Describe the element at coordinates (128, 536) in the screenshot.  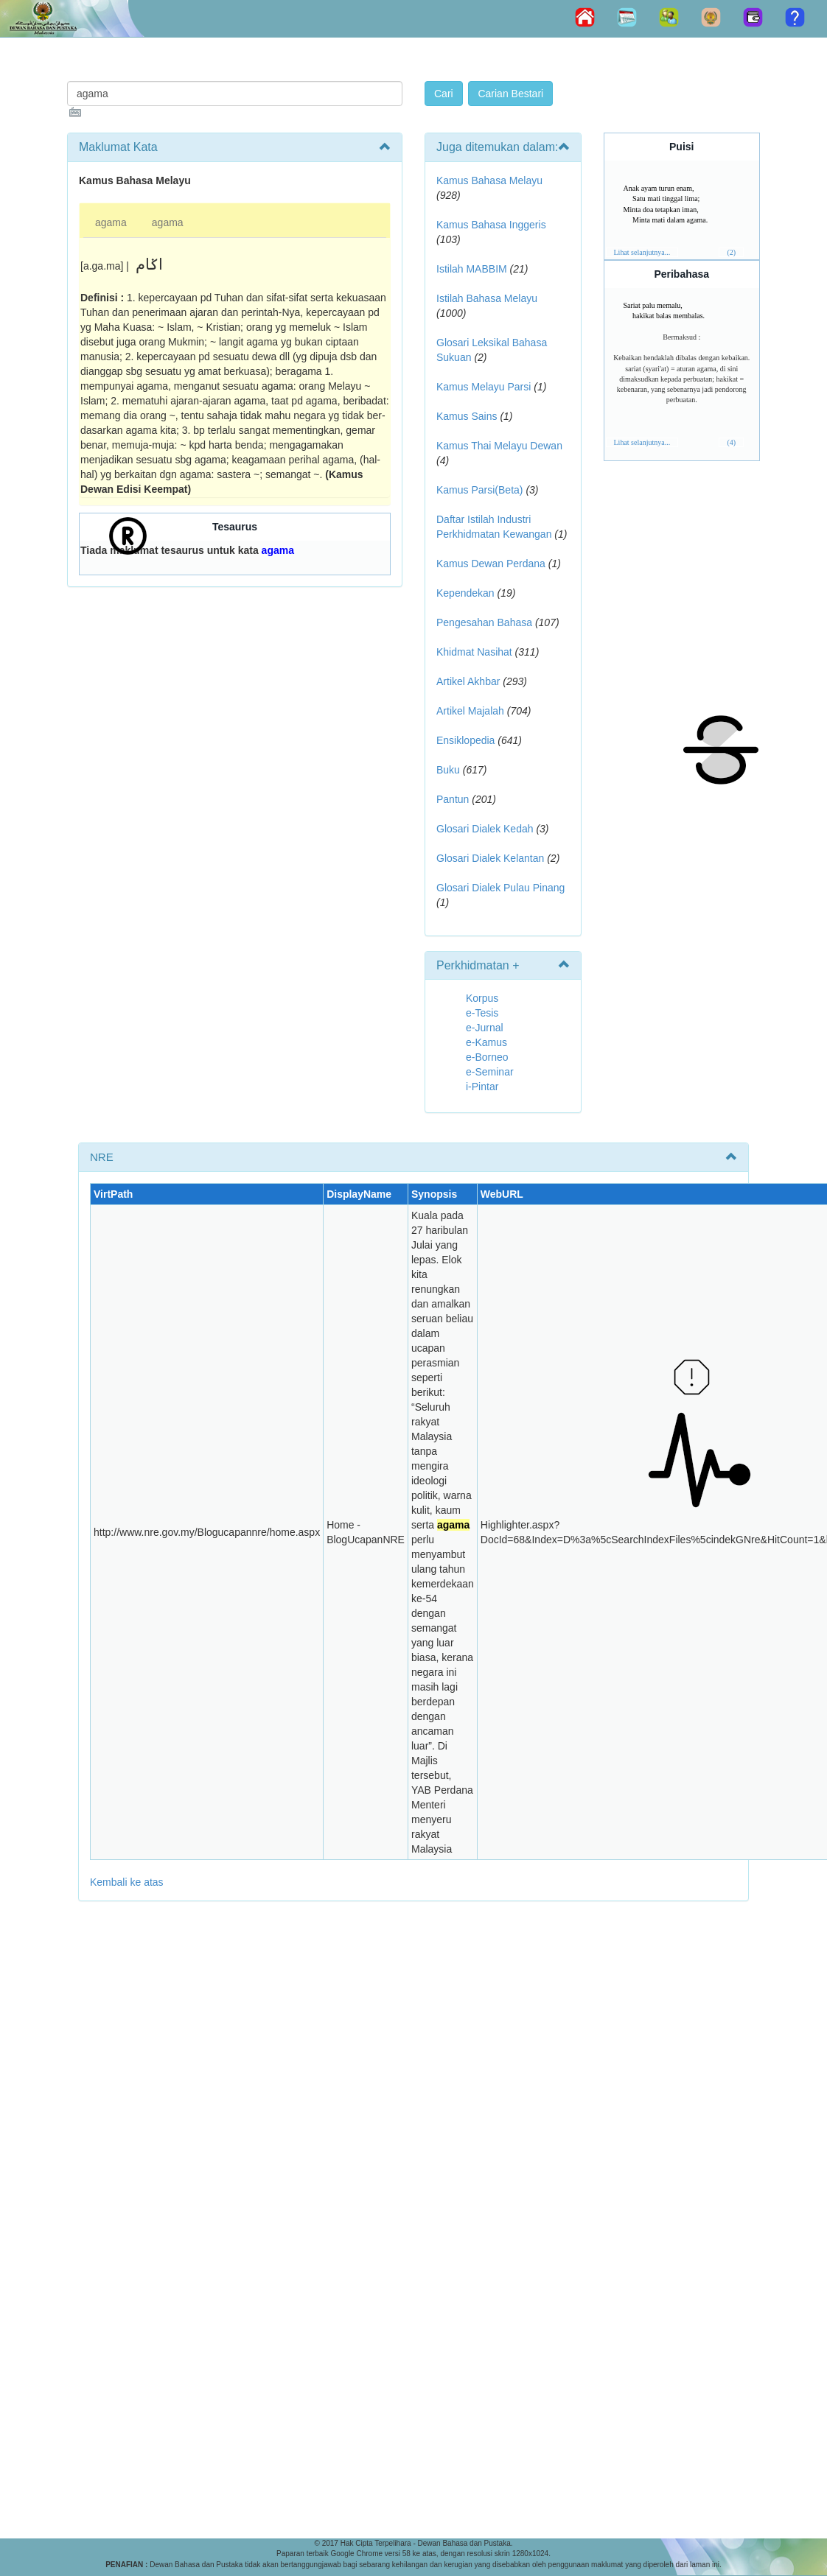
I see `indicates registered trademark symbol` at that location.